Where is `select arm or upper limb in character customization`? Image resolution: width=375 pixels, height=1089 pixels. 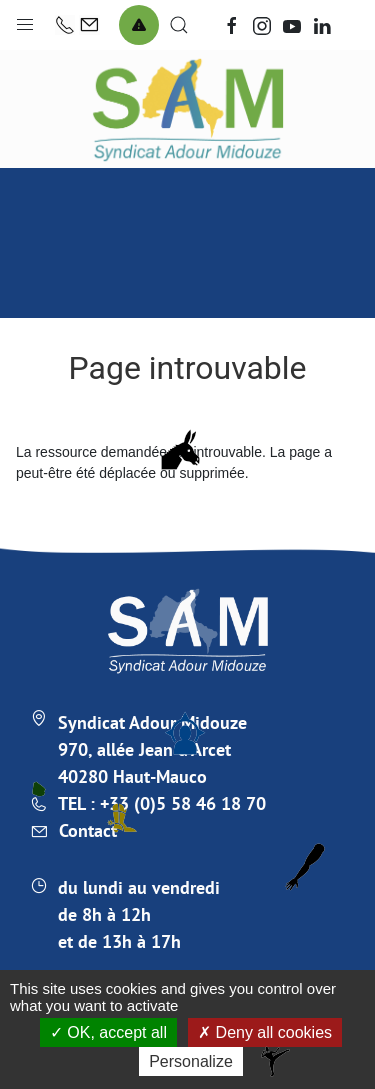 select arm or upper limb in character customization is located at coordinates (305, 867).